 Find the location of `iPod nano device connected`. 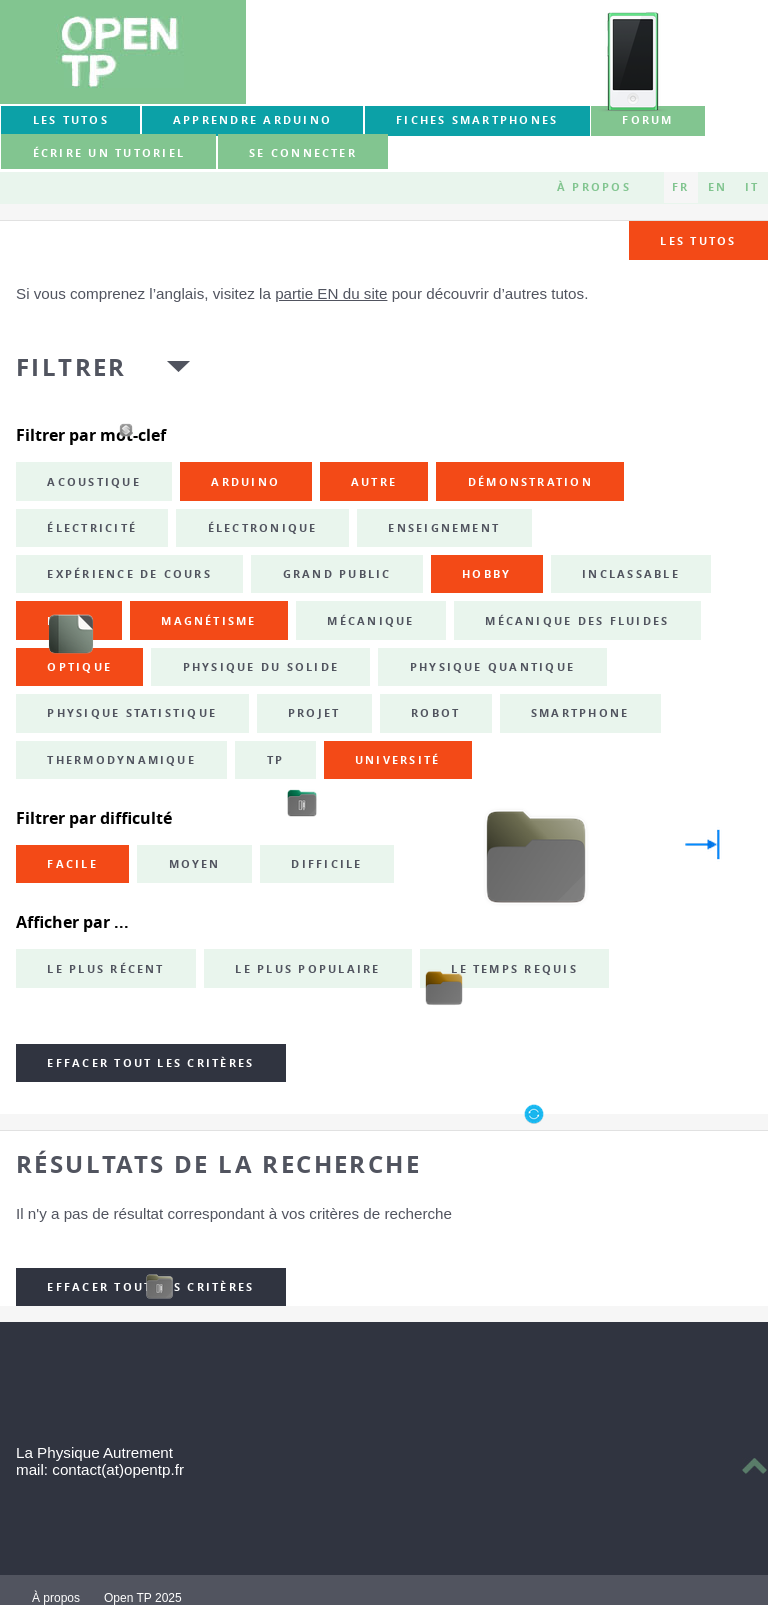

iPod nano device connected is located at coordinates (633, 62).